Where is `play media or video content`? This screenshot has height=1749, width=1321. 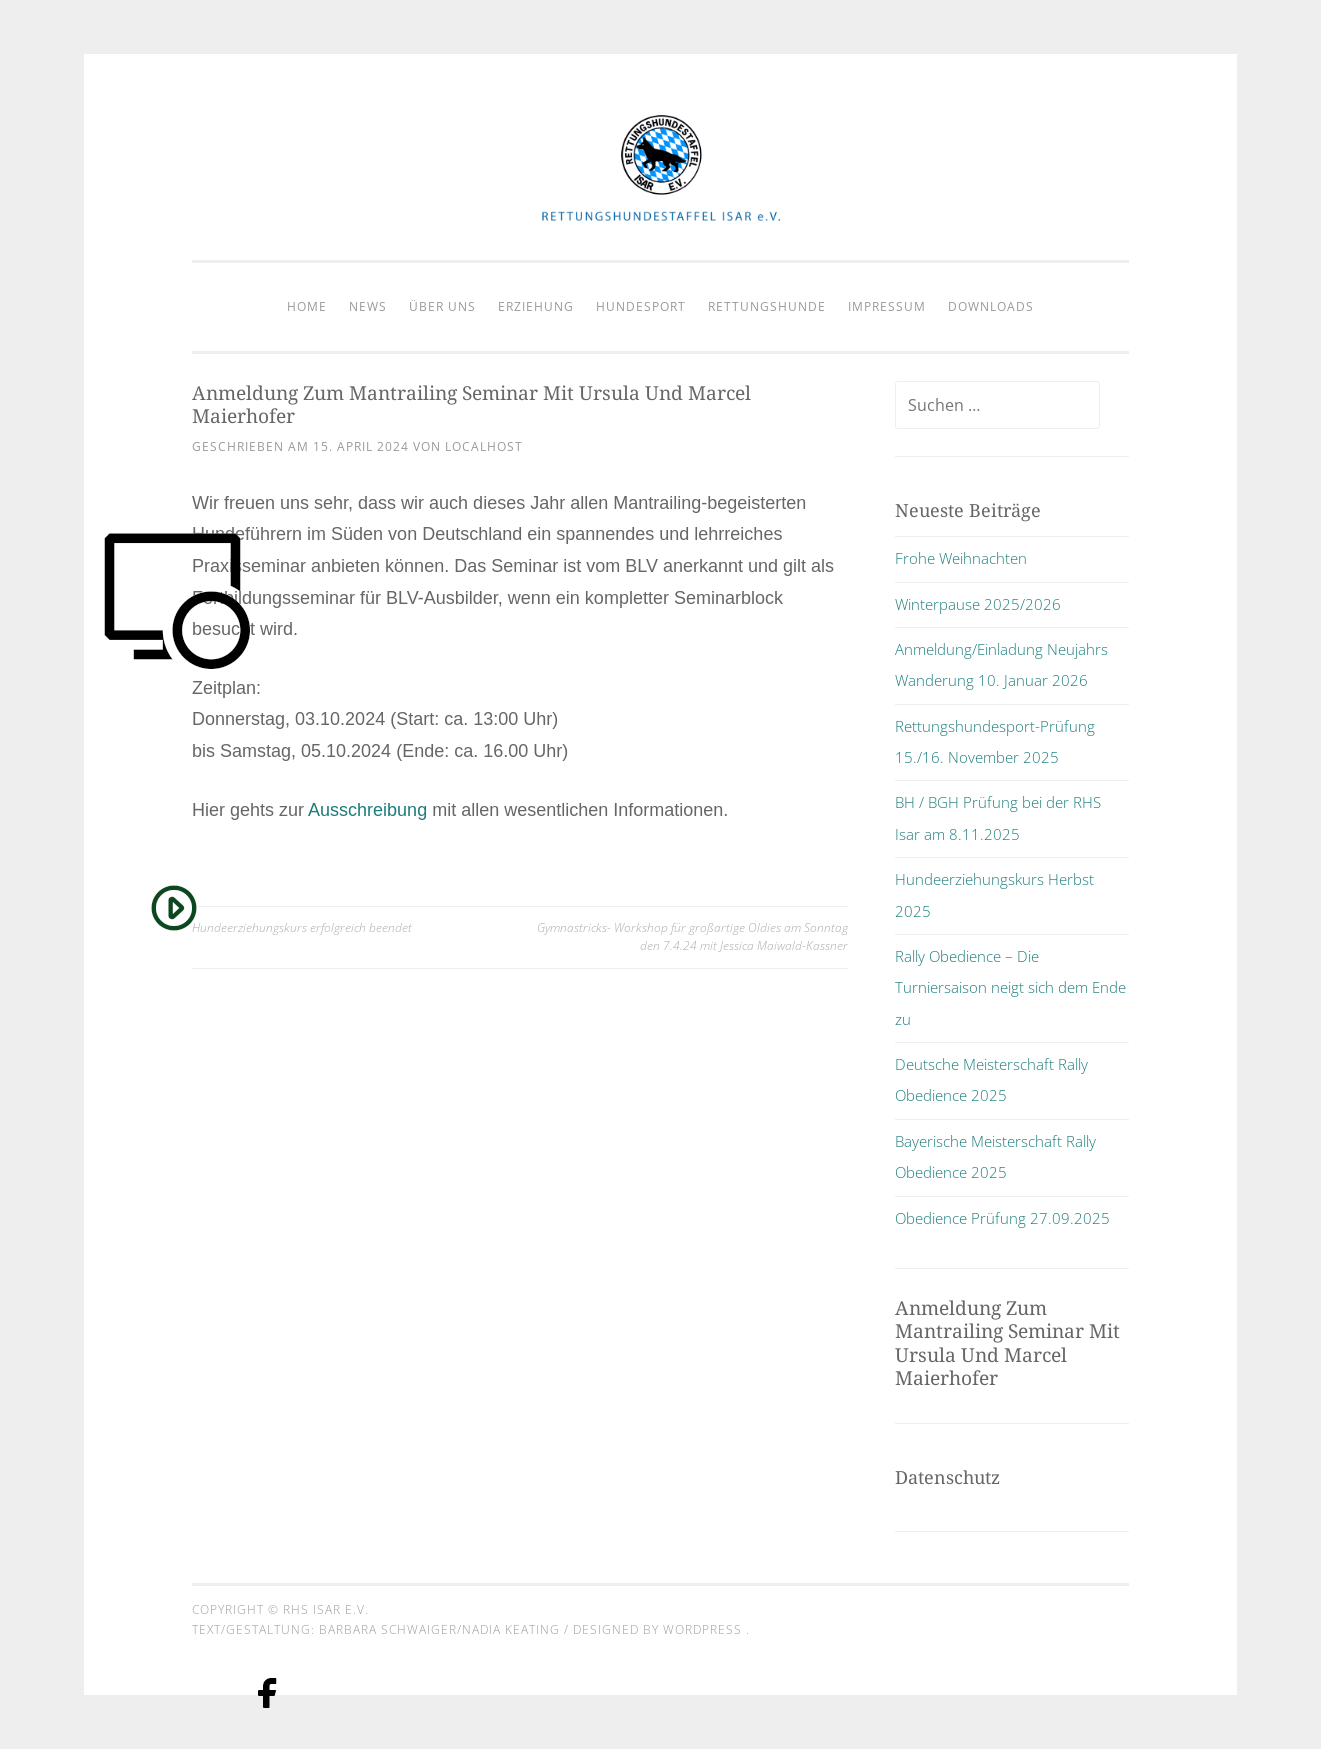
play media or video content is located at coordinates (174, 908).